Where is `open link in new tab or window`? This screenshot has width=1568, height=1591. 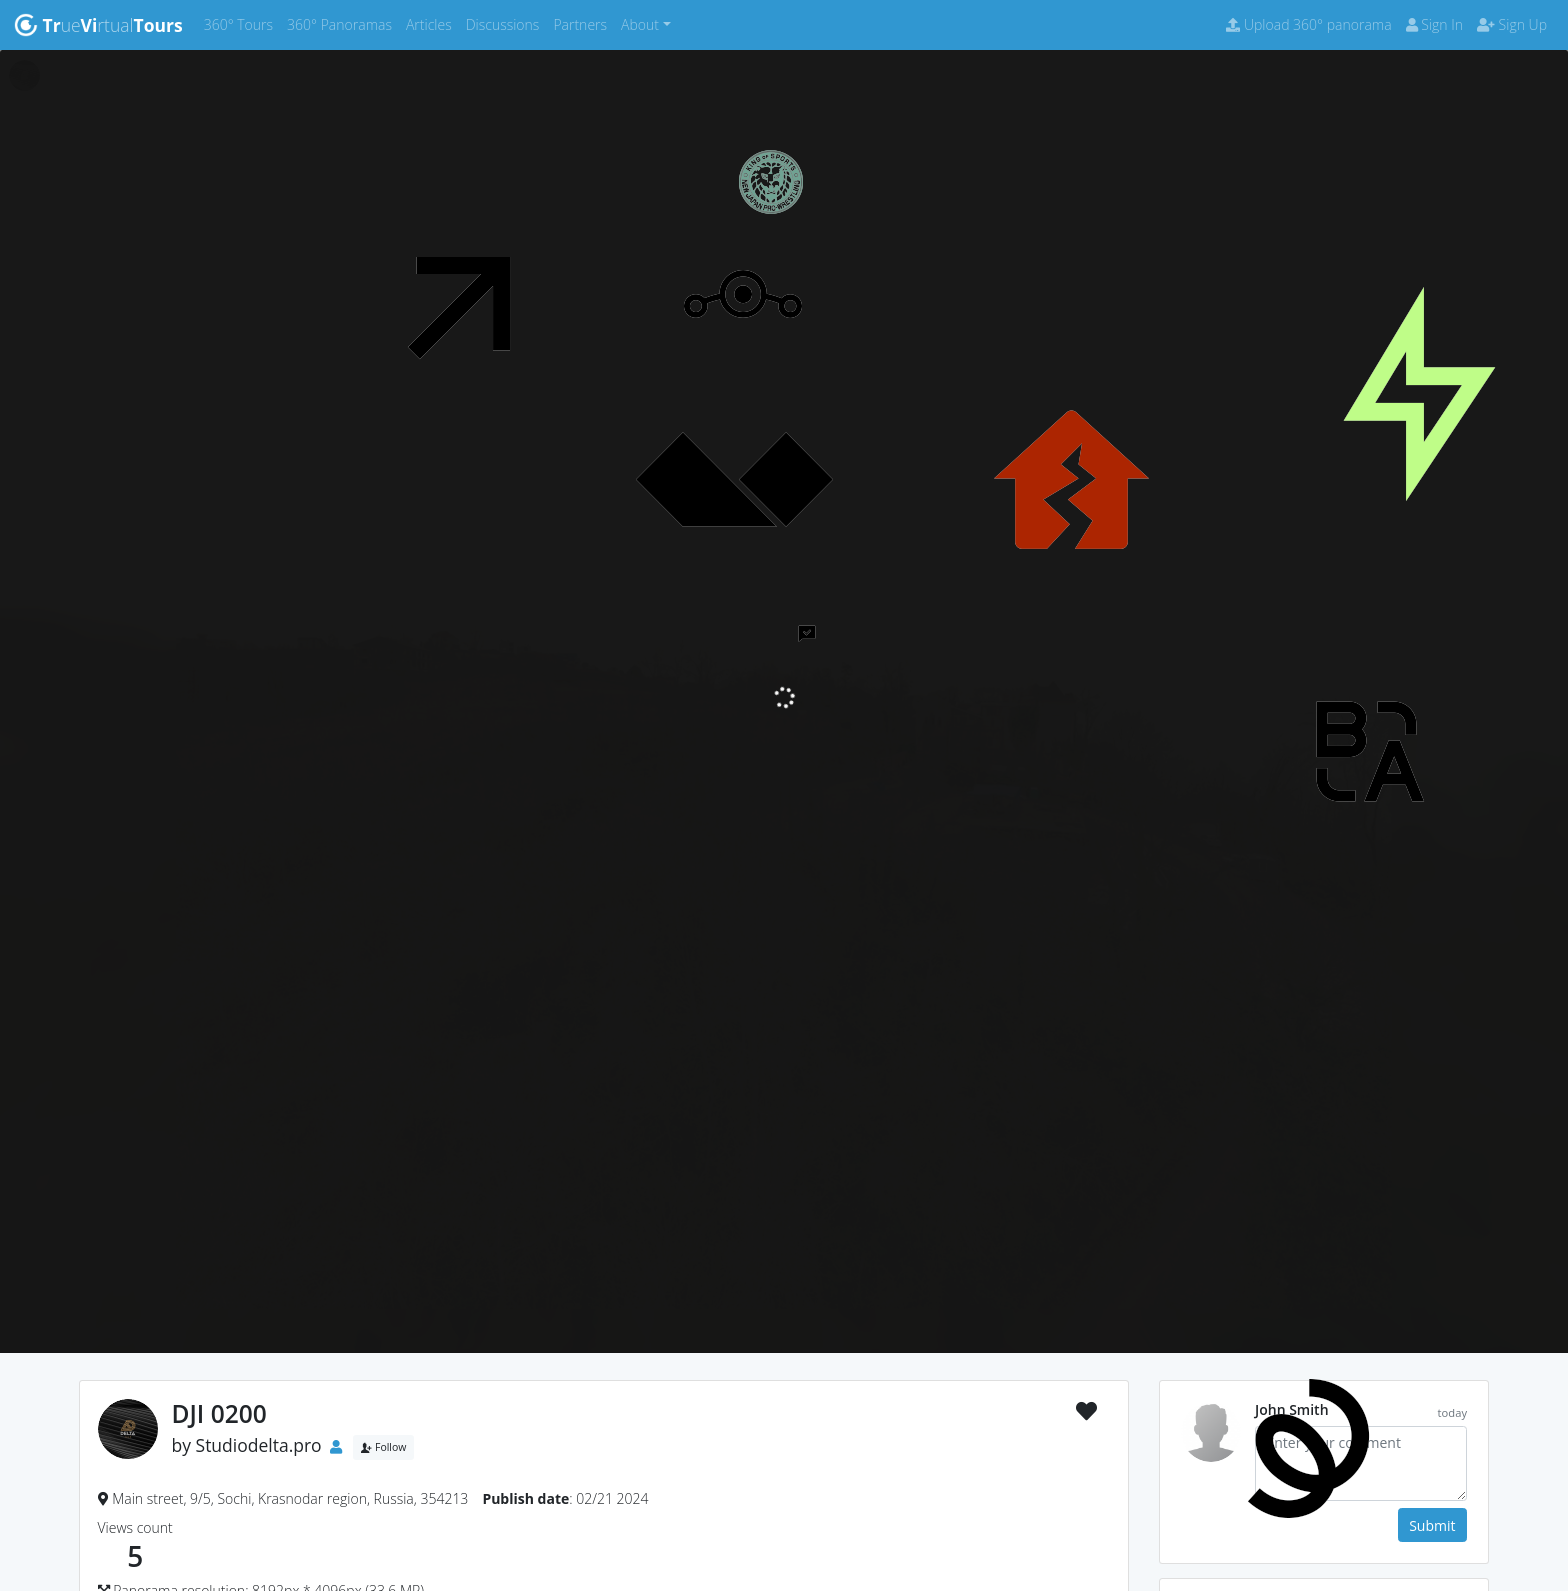
open link in new tab or window is located at coordinates (459, 308).